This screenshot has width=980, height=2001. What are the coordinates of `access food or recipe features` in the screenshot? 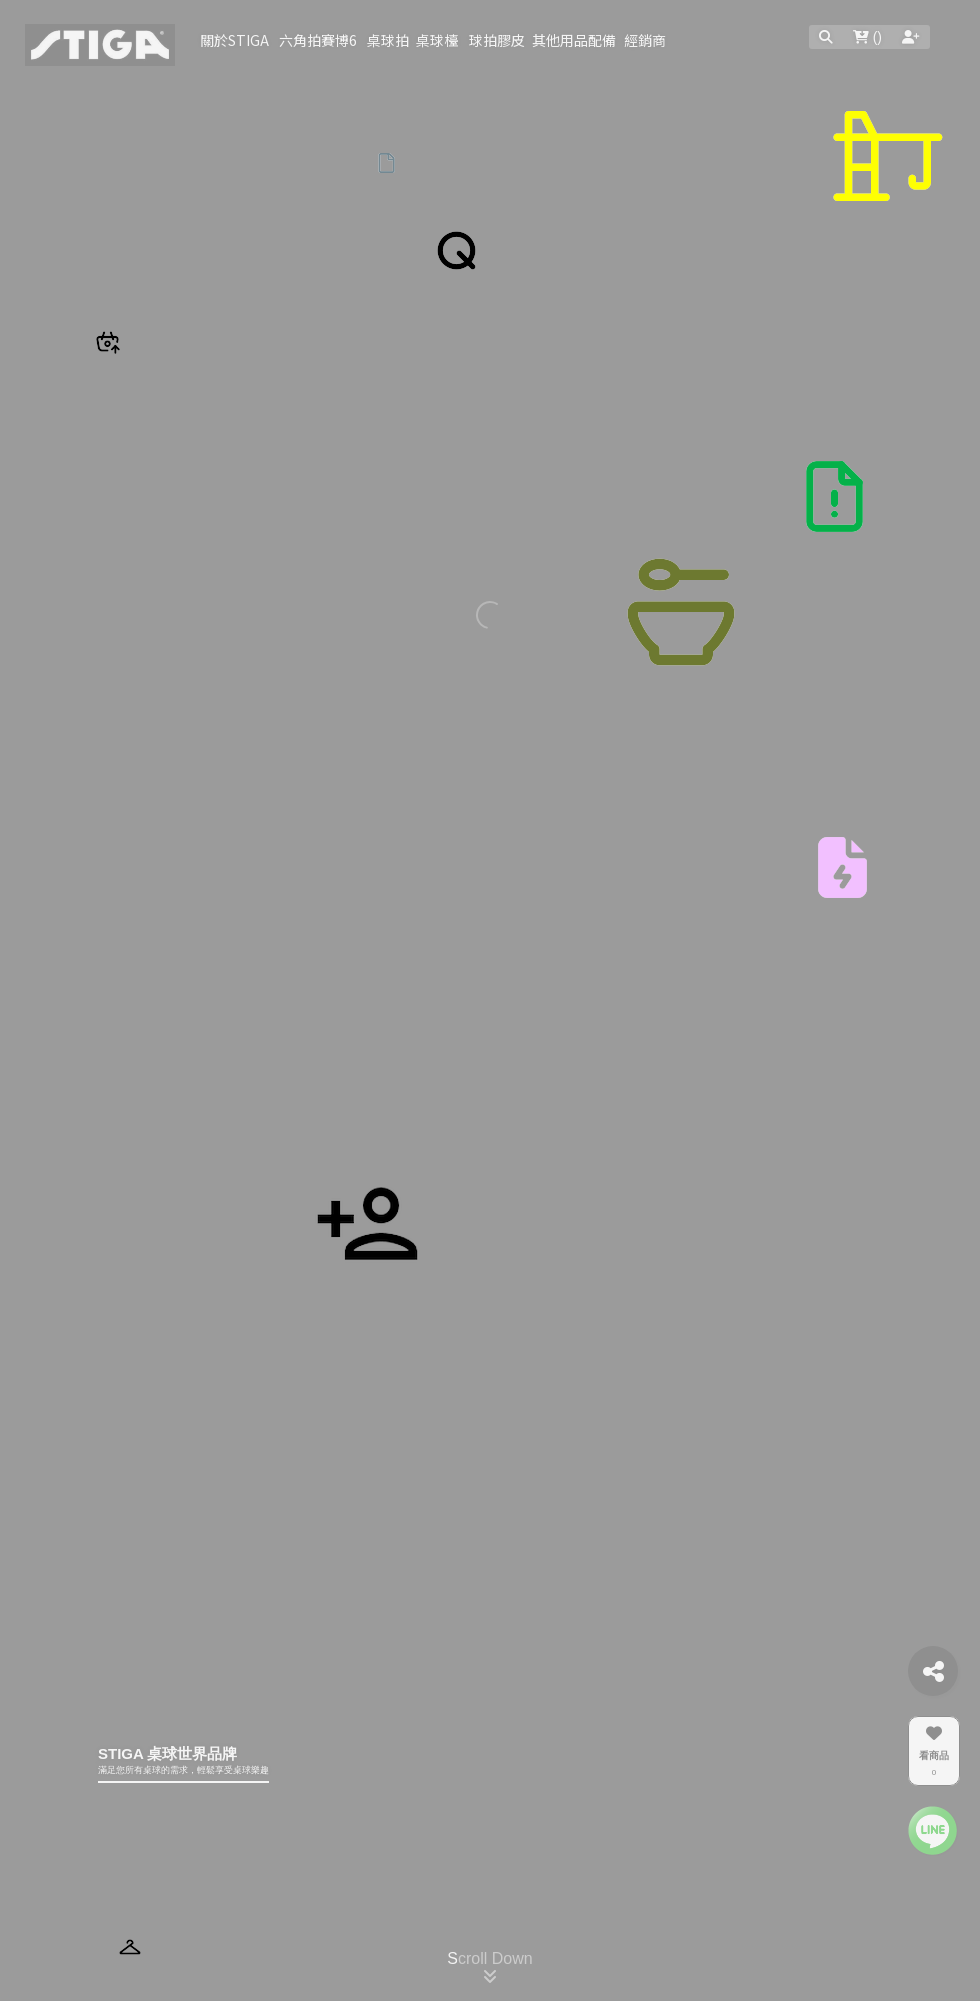 It's located at (681, 612).